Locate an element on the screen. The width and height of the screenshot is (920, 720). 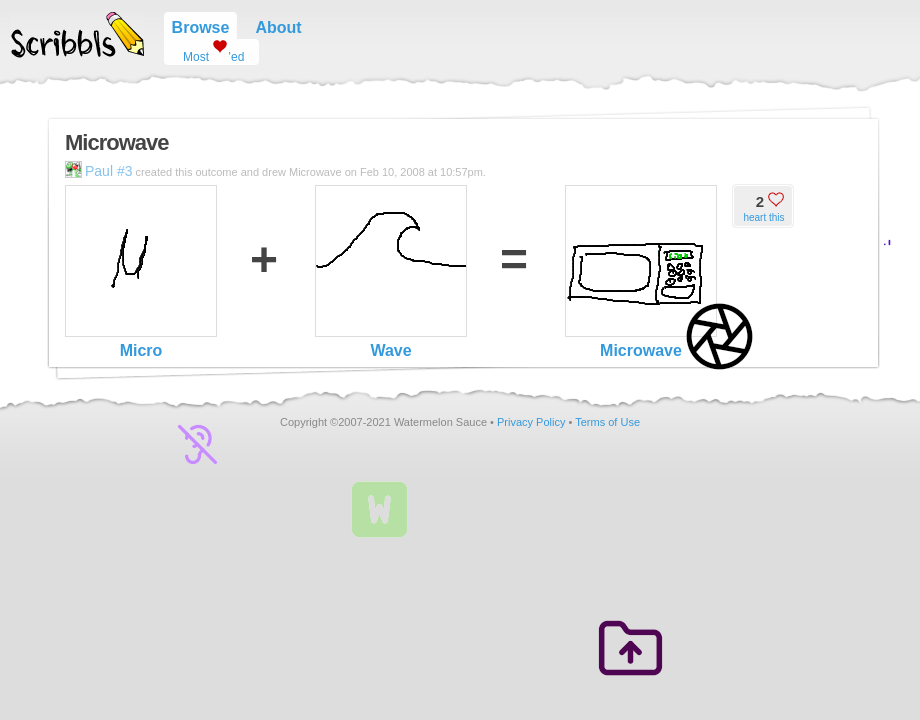
adjust camera aperture settings is located at coordinates (719, 336).